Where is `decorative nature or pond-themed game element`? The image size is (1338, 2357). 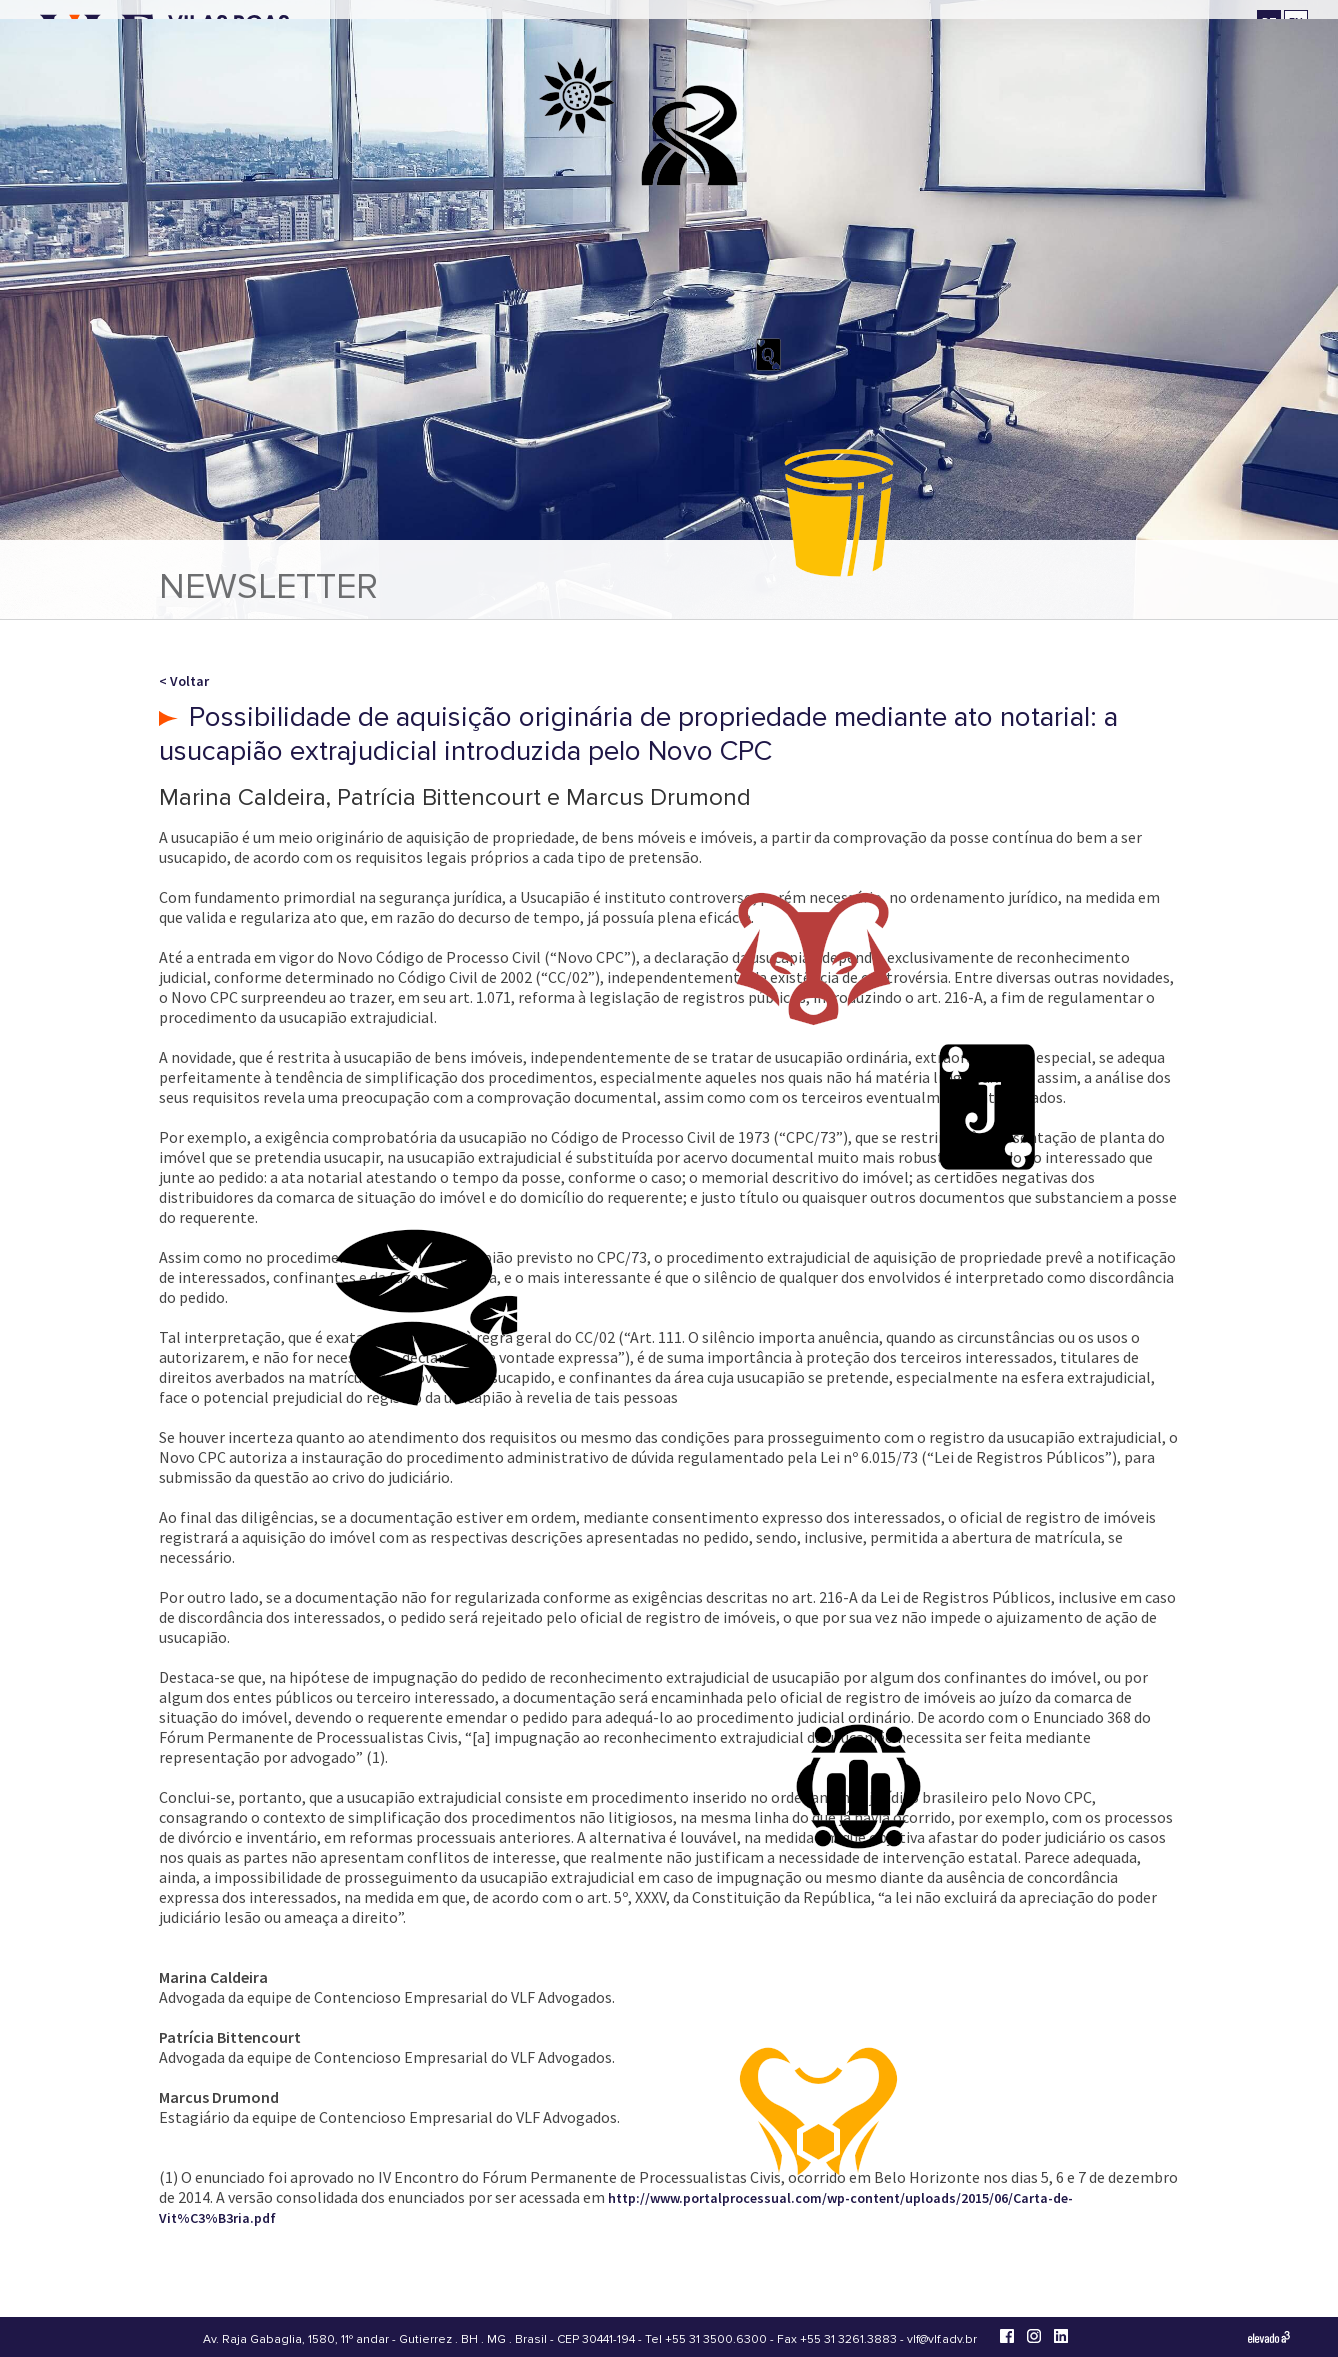
decorative nature or pond-themed game element is located at coordinates (426, 1319).